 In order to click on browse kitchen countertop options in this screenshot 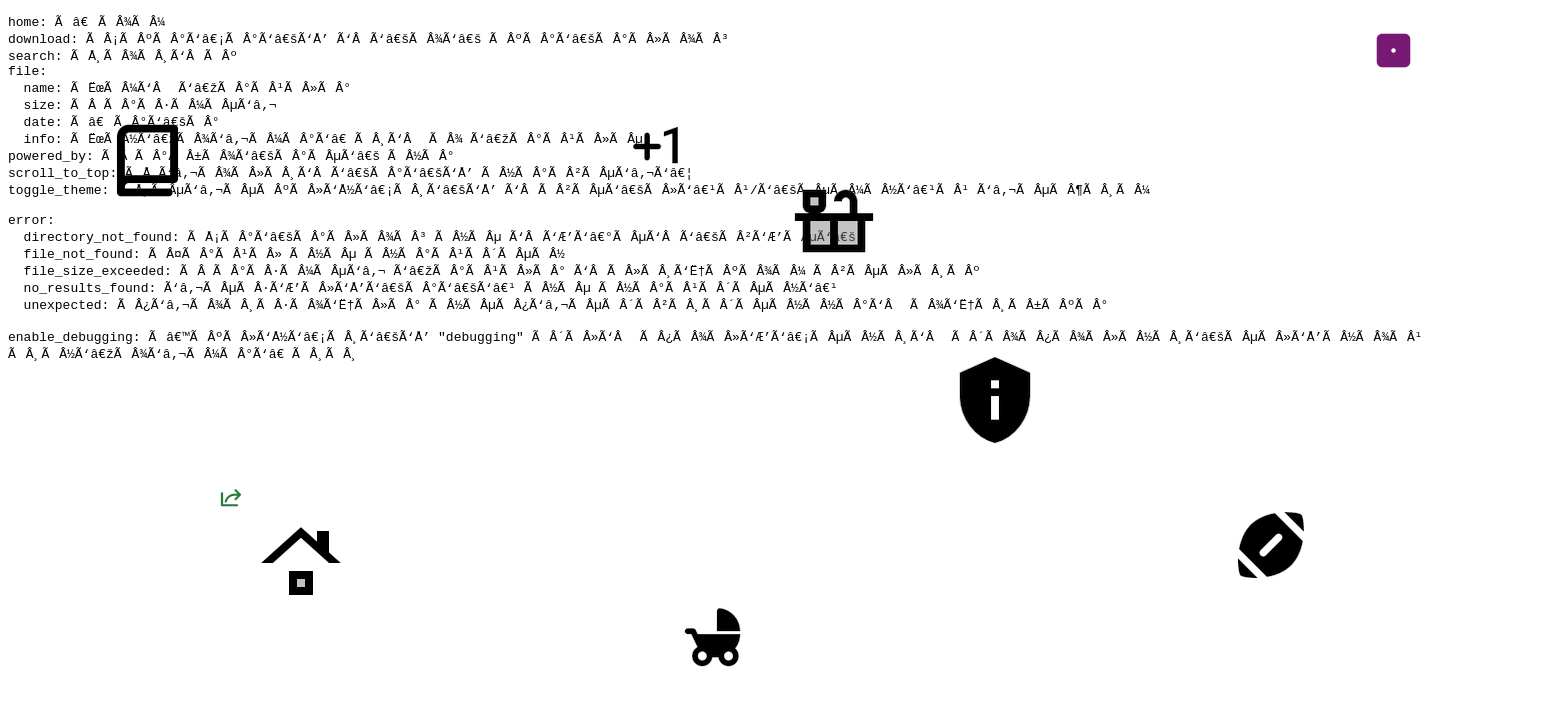, I will do `click(834, 221)`.